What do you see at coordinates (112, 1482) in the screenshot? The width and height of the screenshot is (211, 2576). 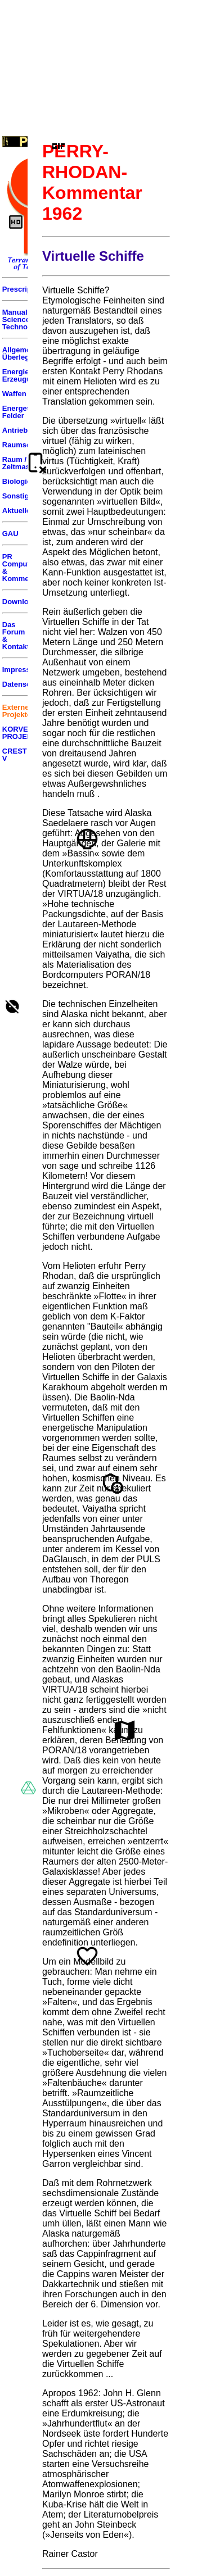 I see `access admin or user security settings` at bounding box center [112, 1482].